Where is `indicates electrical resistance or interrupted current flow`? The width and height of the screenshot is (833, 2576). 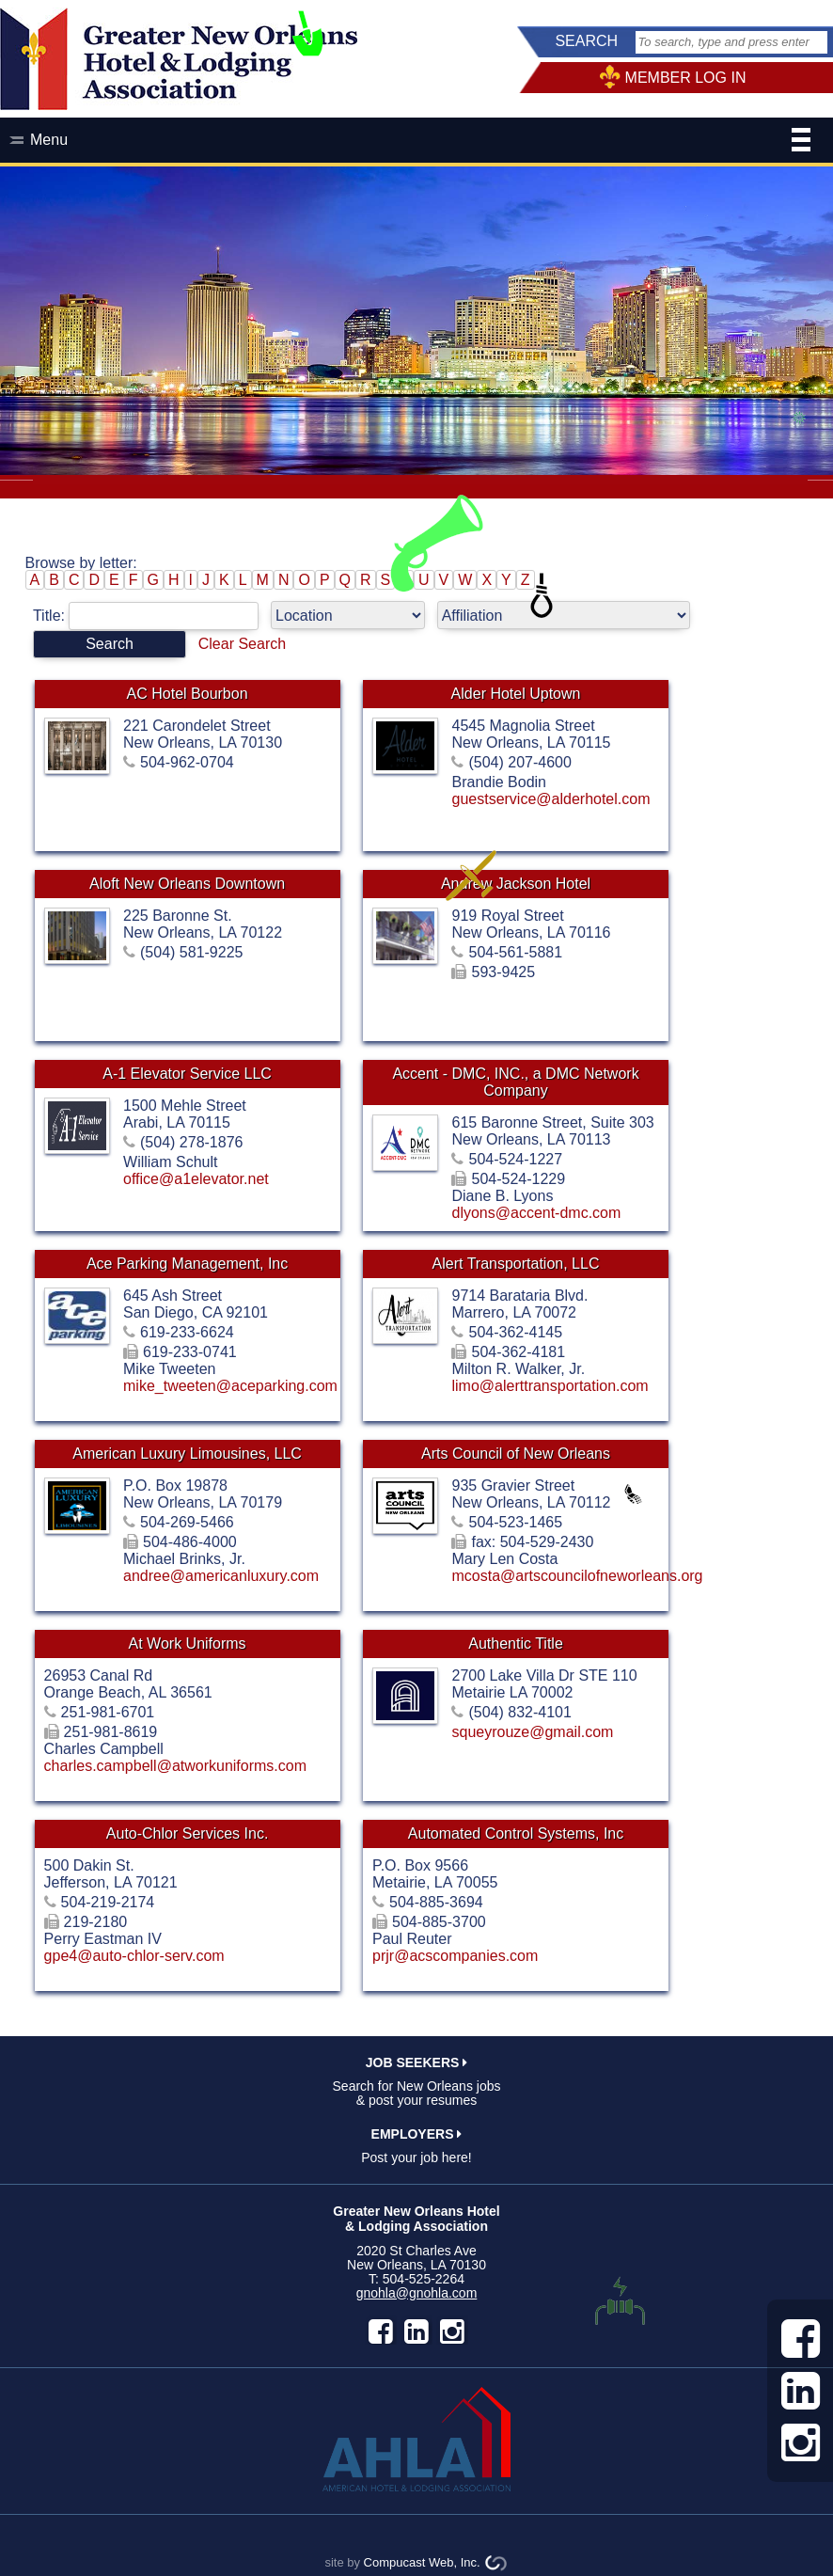 indicates electrical resistance or interrupted current flow is located at coordinates (620, 2299).